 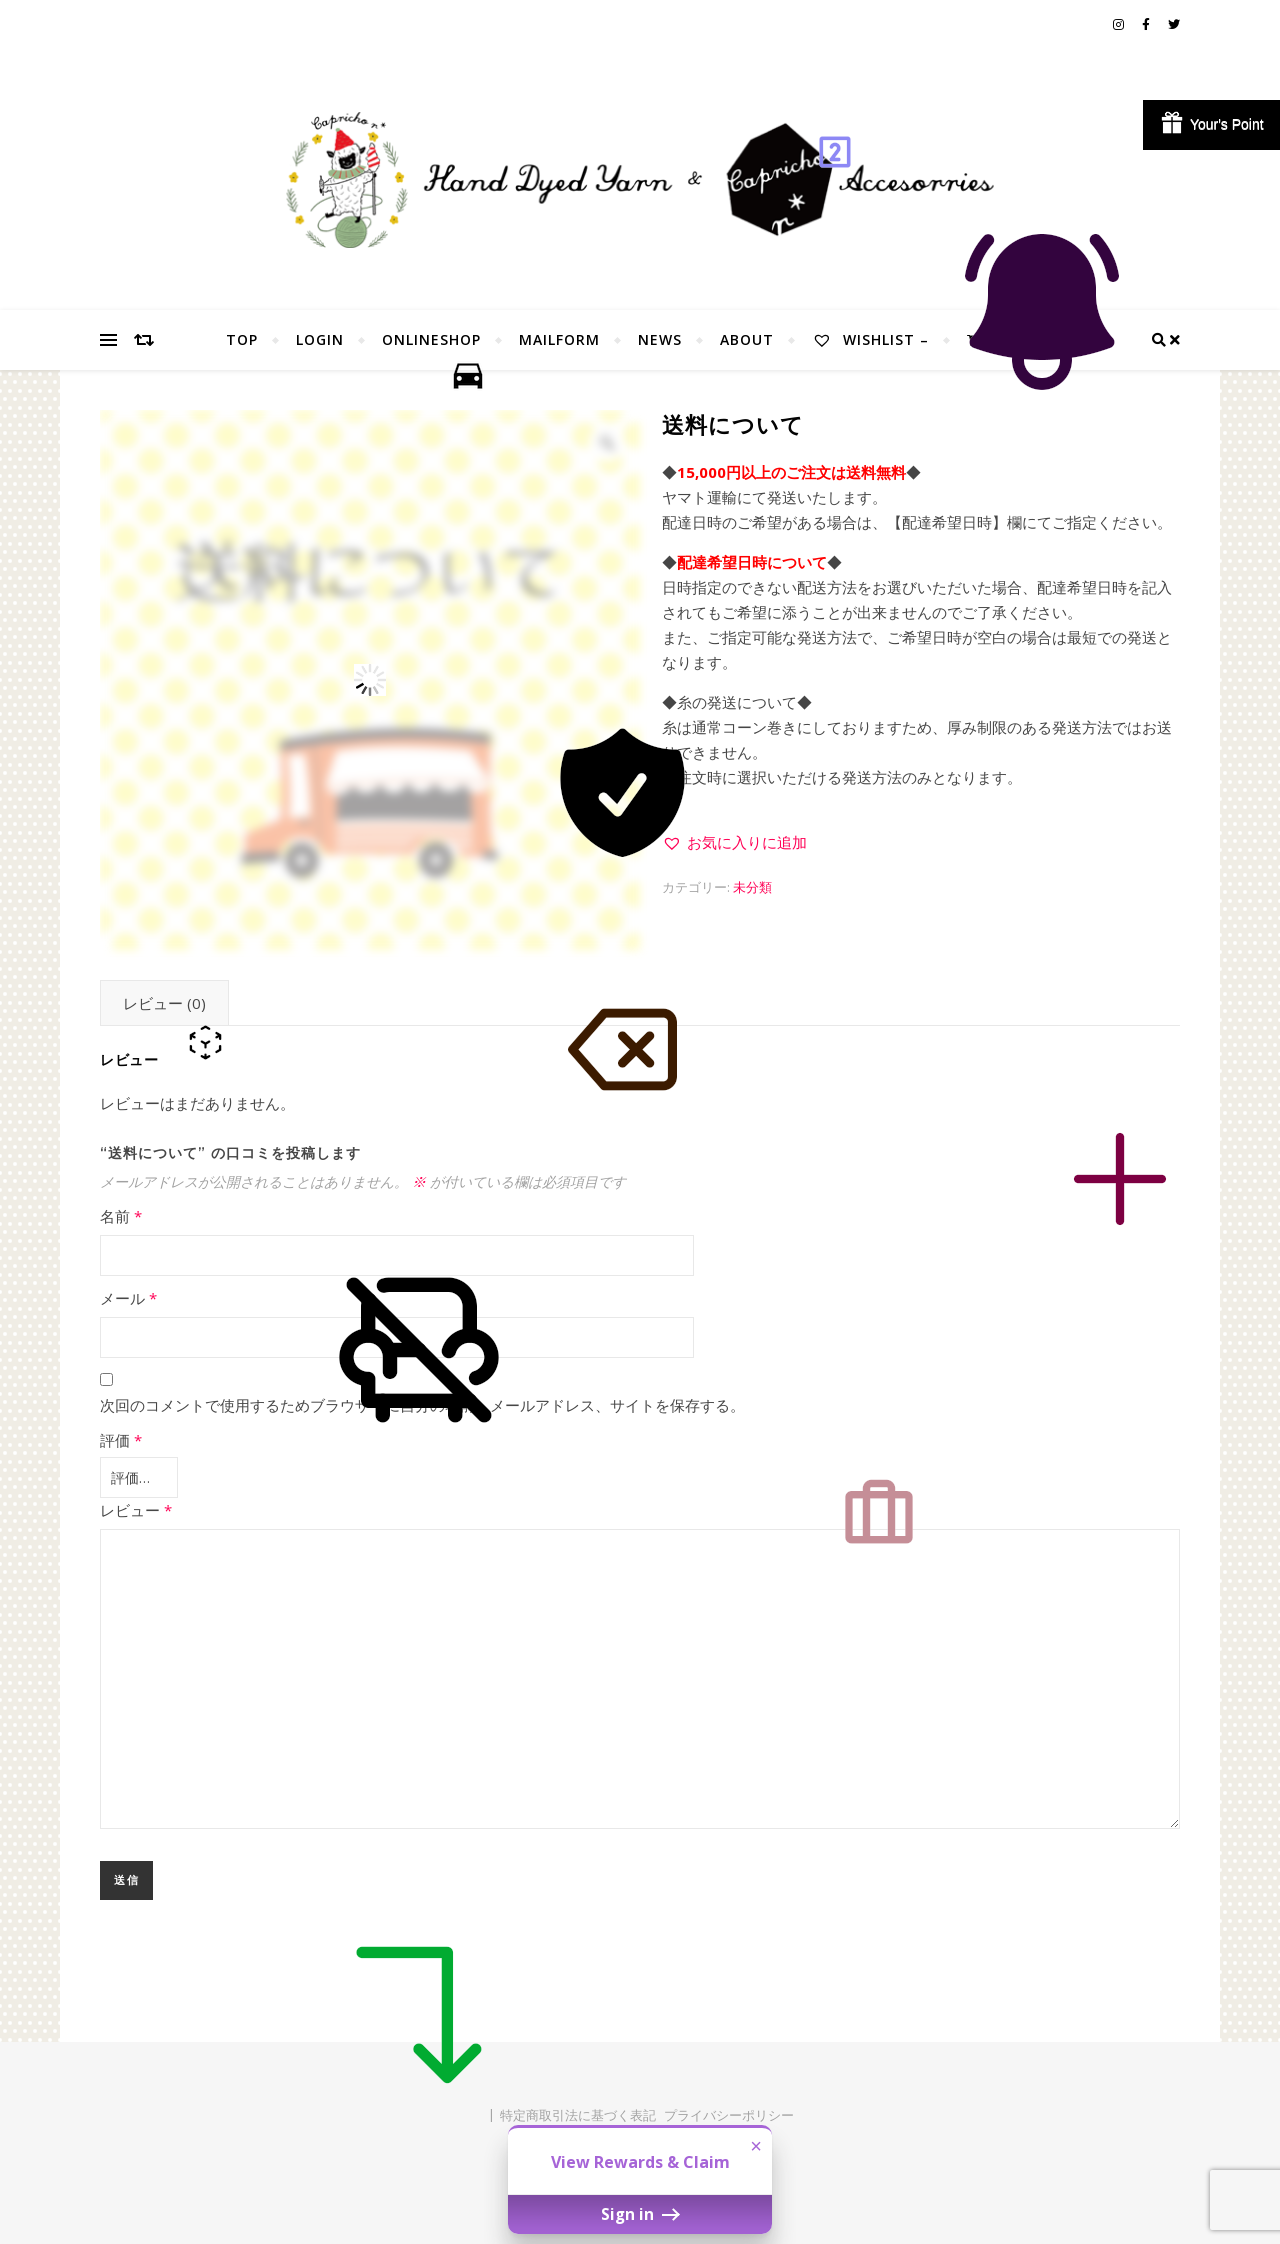 What do you see at coordinates (1120, 1179) in the screenshot?
I see `add a new item` at bounding box center [1120, 1179].